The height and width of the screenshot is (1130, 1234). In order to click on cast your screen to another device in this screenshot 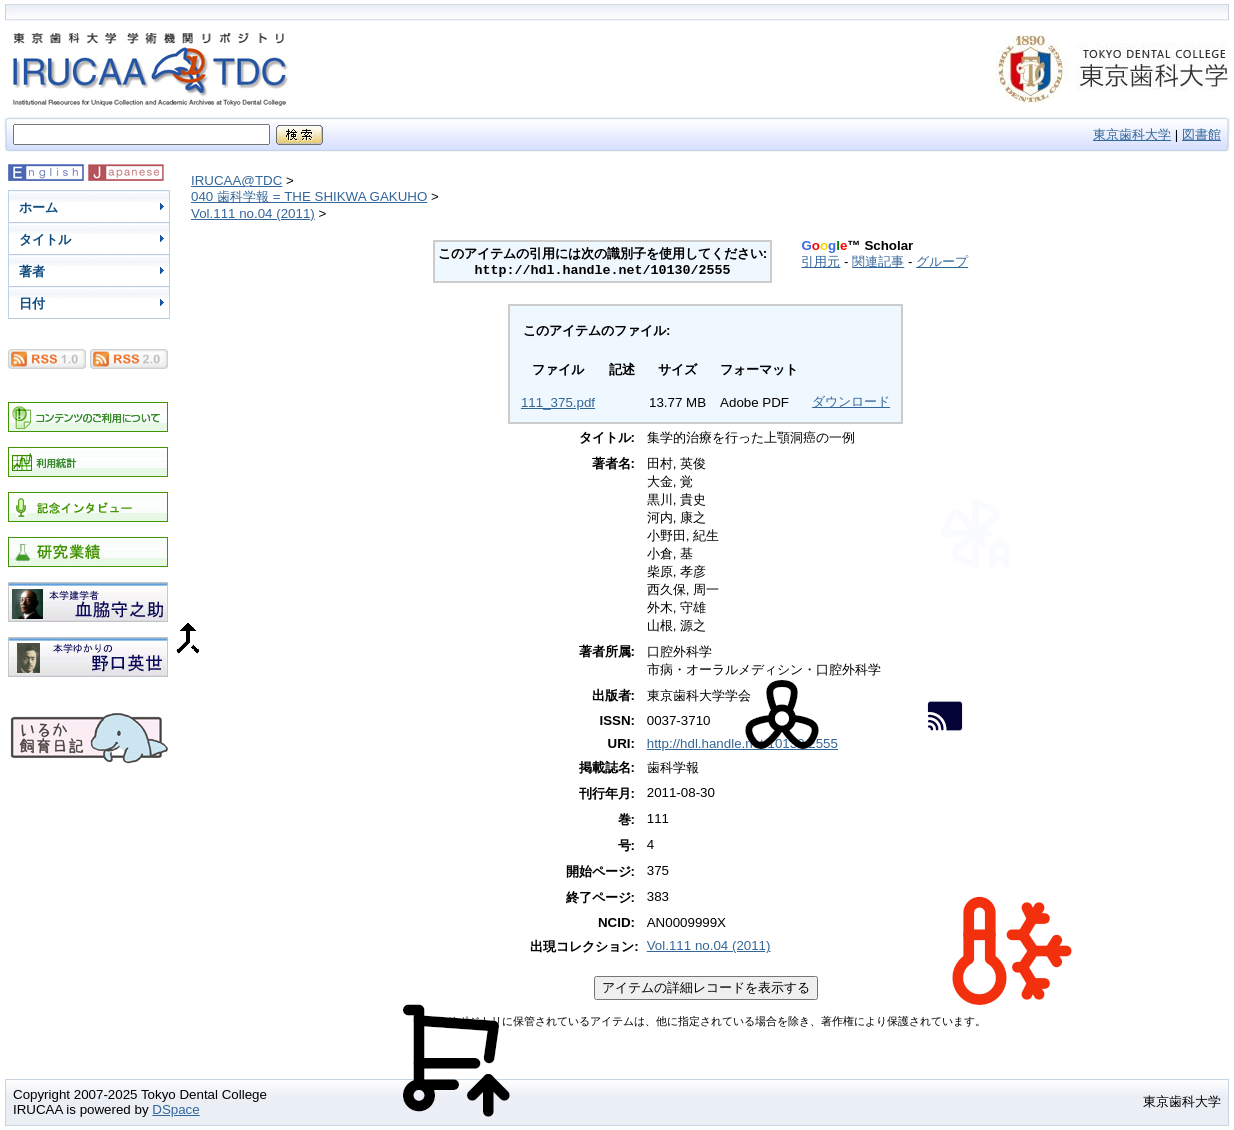, I will do `click(945, 716)`.